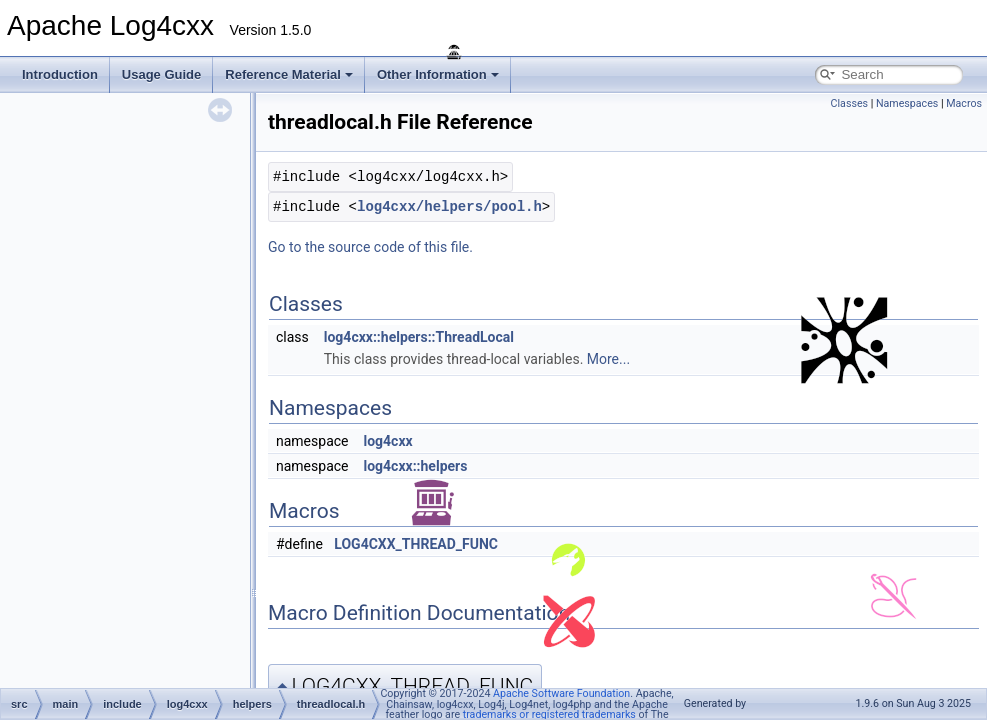  Describe the element at coordinates (893, 596) in the screenshot. I see `access sewing or crafting tools` at that location.